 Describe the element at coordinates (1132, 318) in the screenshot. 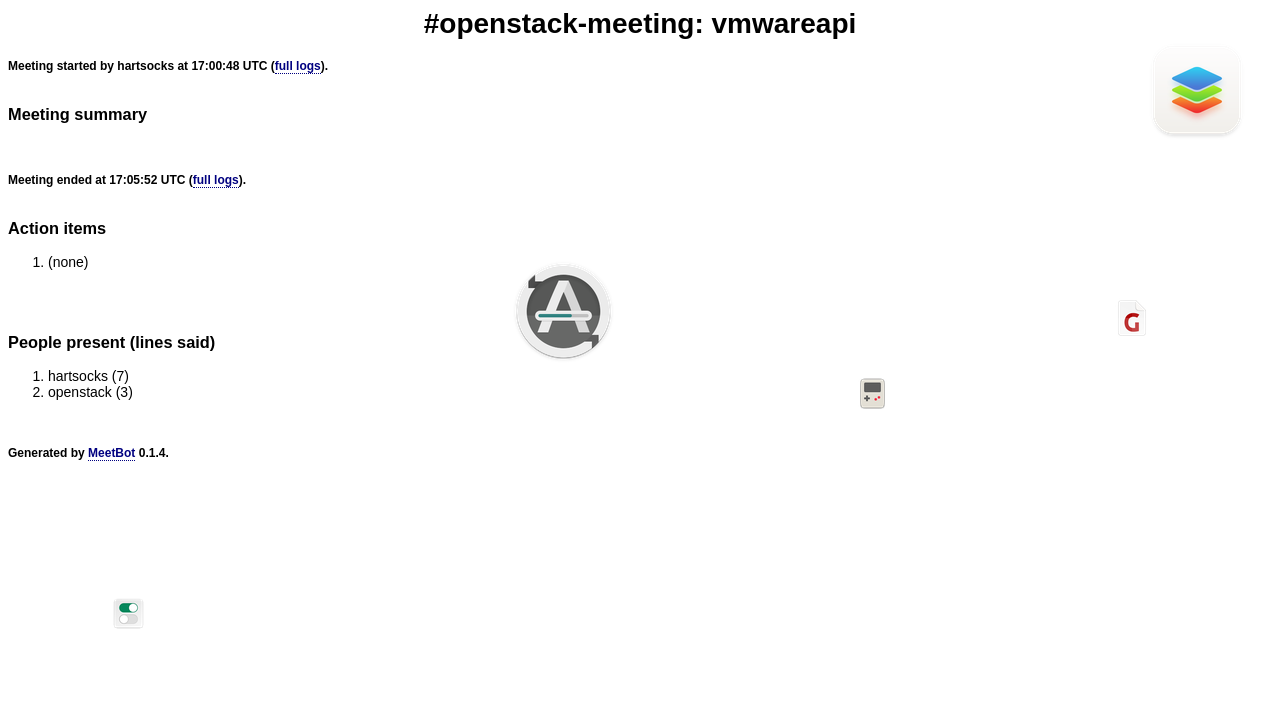

I see `a G-code file for 3D printing or CNC machining` at that location.